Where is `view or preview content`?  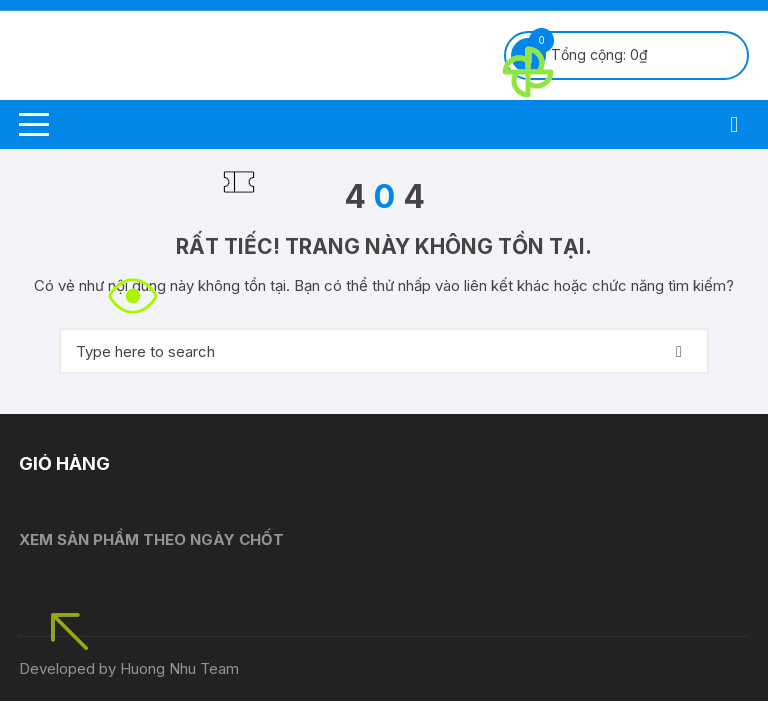
view or preview content is located at coordinates (133, 296).